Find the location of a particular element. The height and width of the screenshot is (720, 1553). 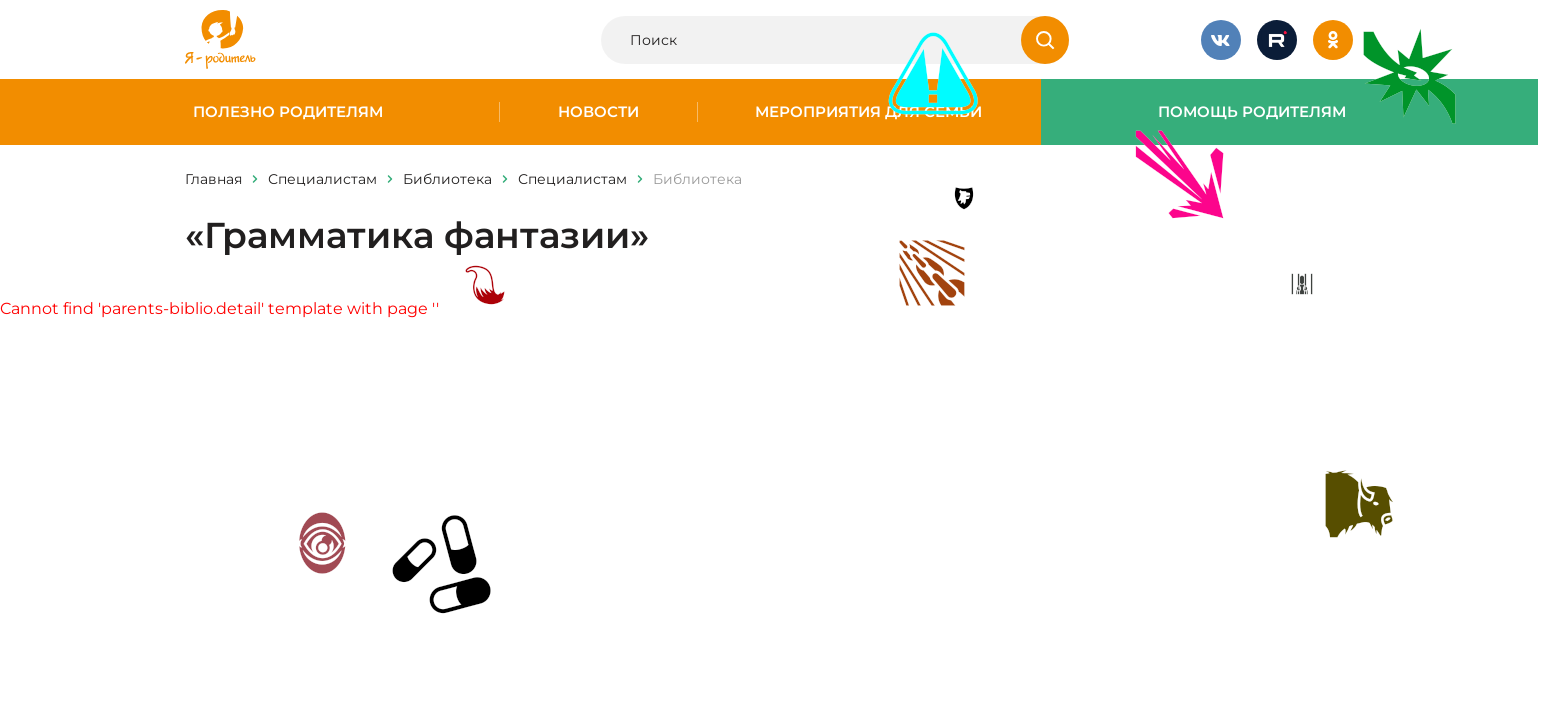

warning or hazard alert indicator is located at coordinates (933, 74).